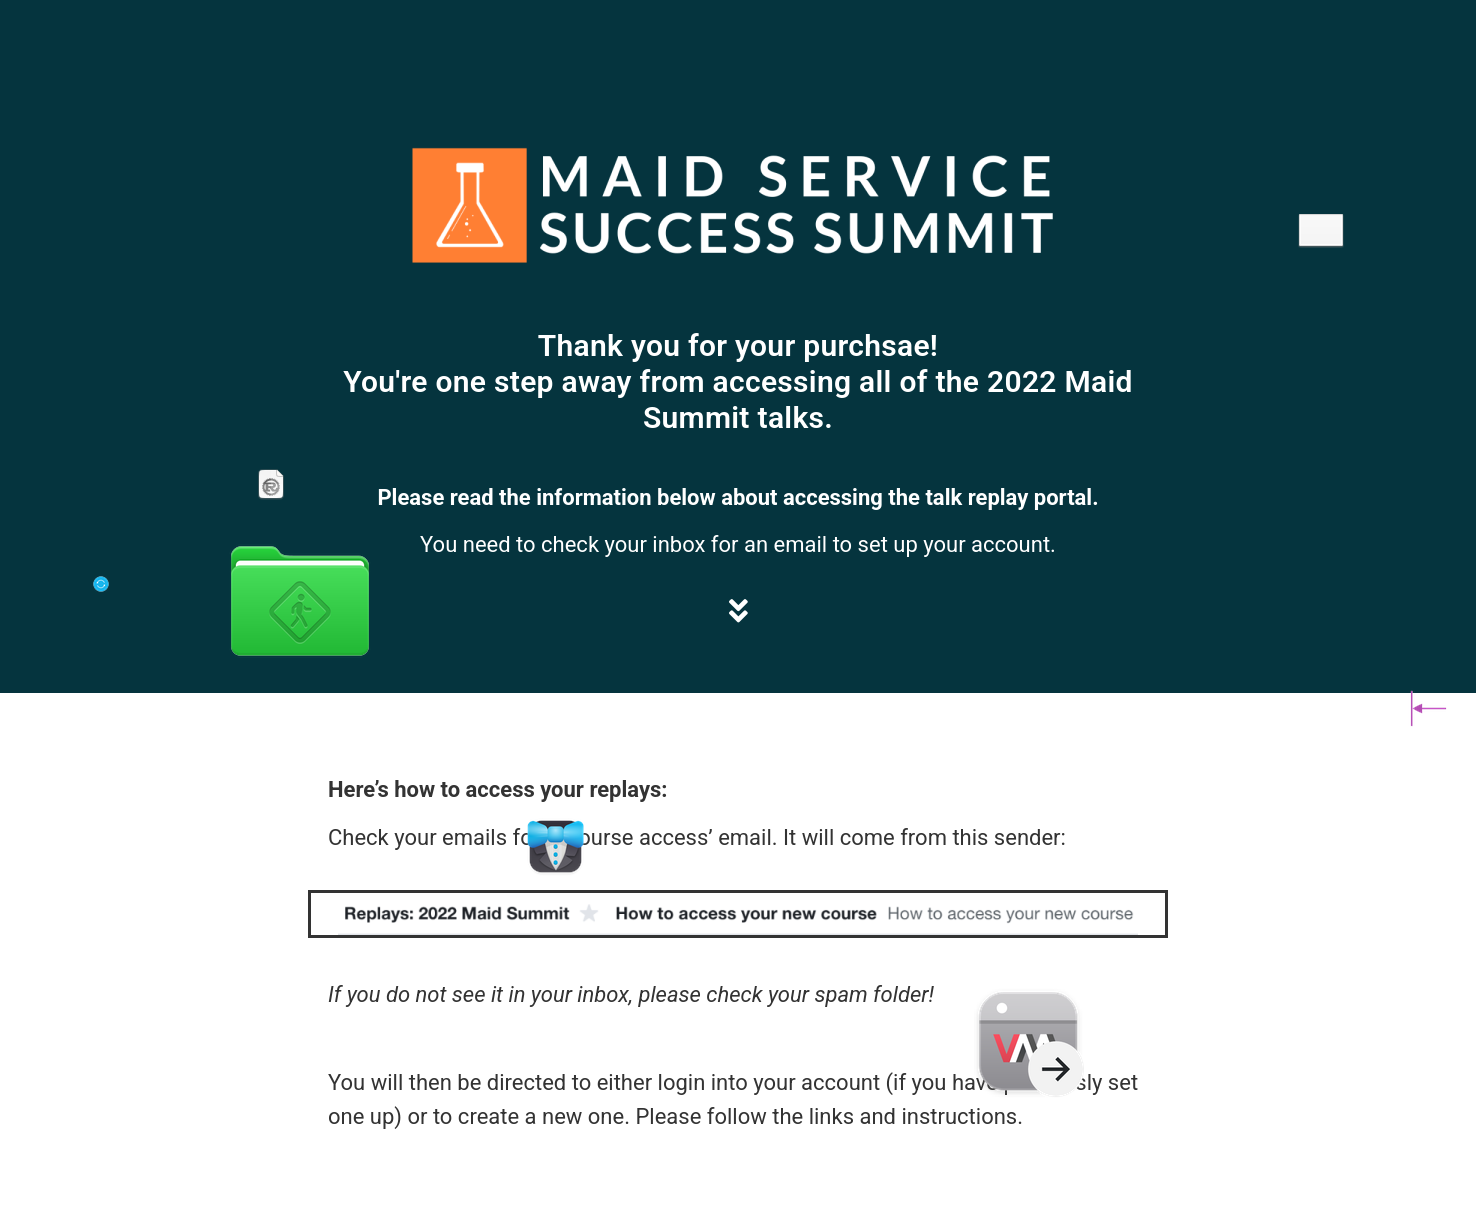 The width and height of the screenshot is (1476, 1229). What do you see at coordinates (271, 484) in the screenshot?
I see `a rust programming language source file` at bounding box center [271, 484].